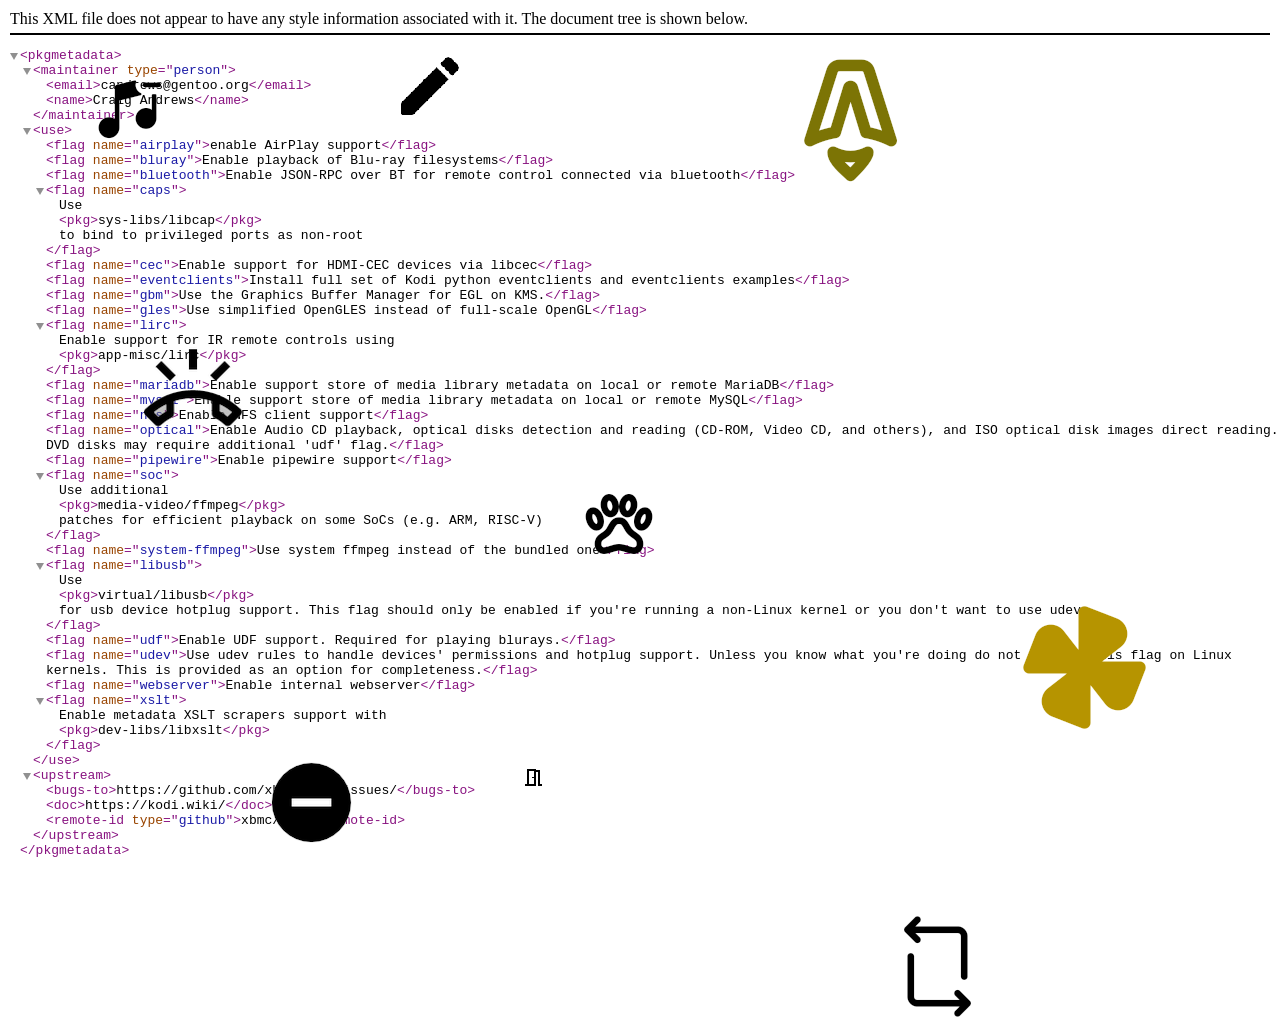 The image size is (1280, 1020). I want to click on incoming call ringing, so click(193, 390).